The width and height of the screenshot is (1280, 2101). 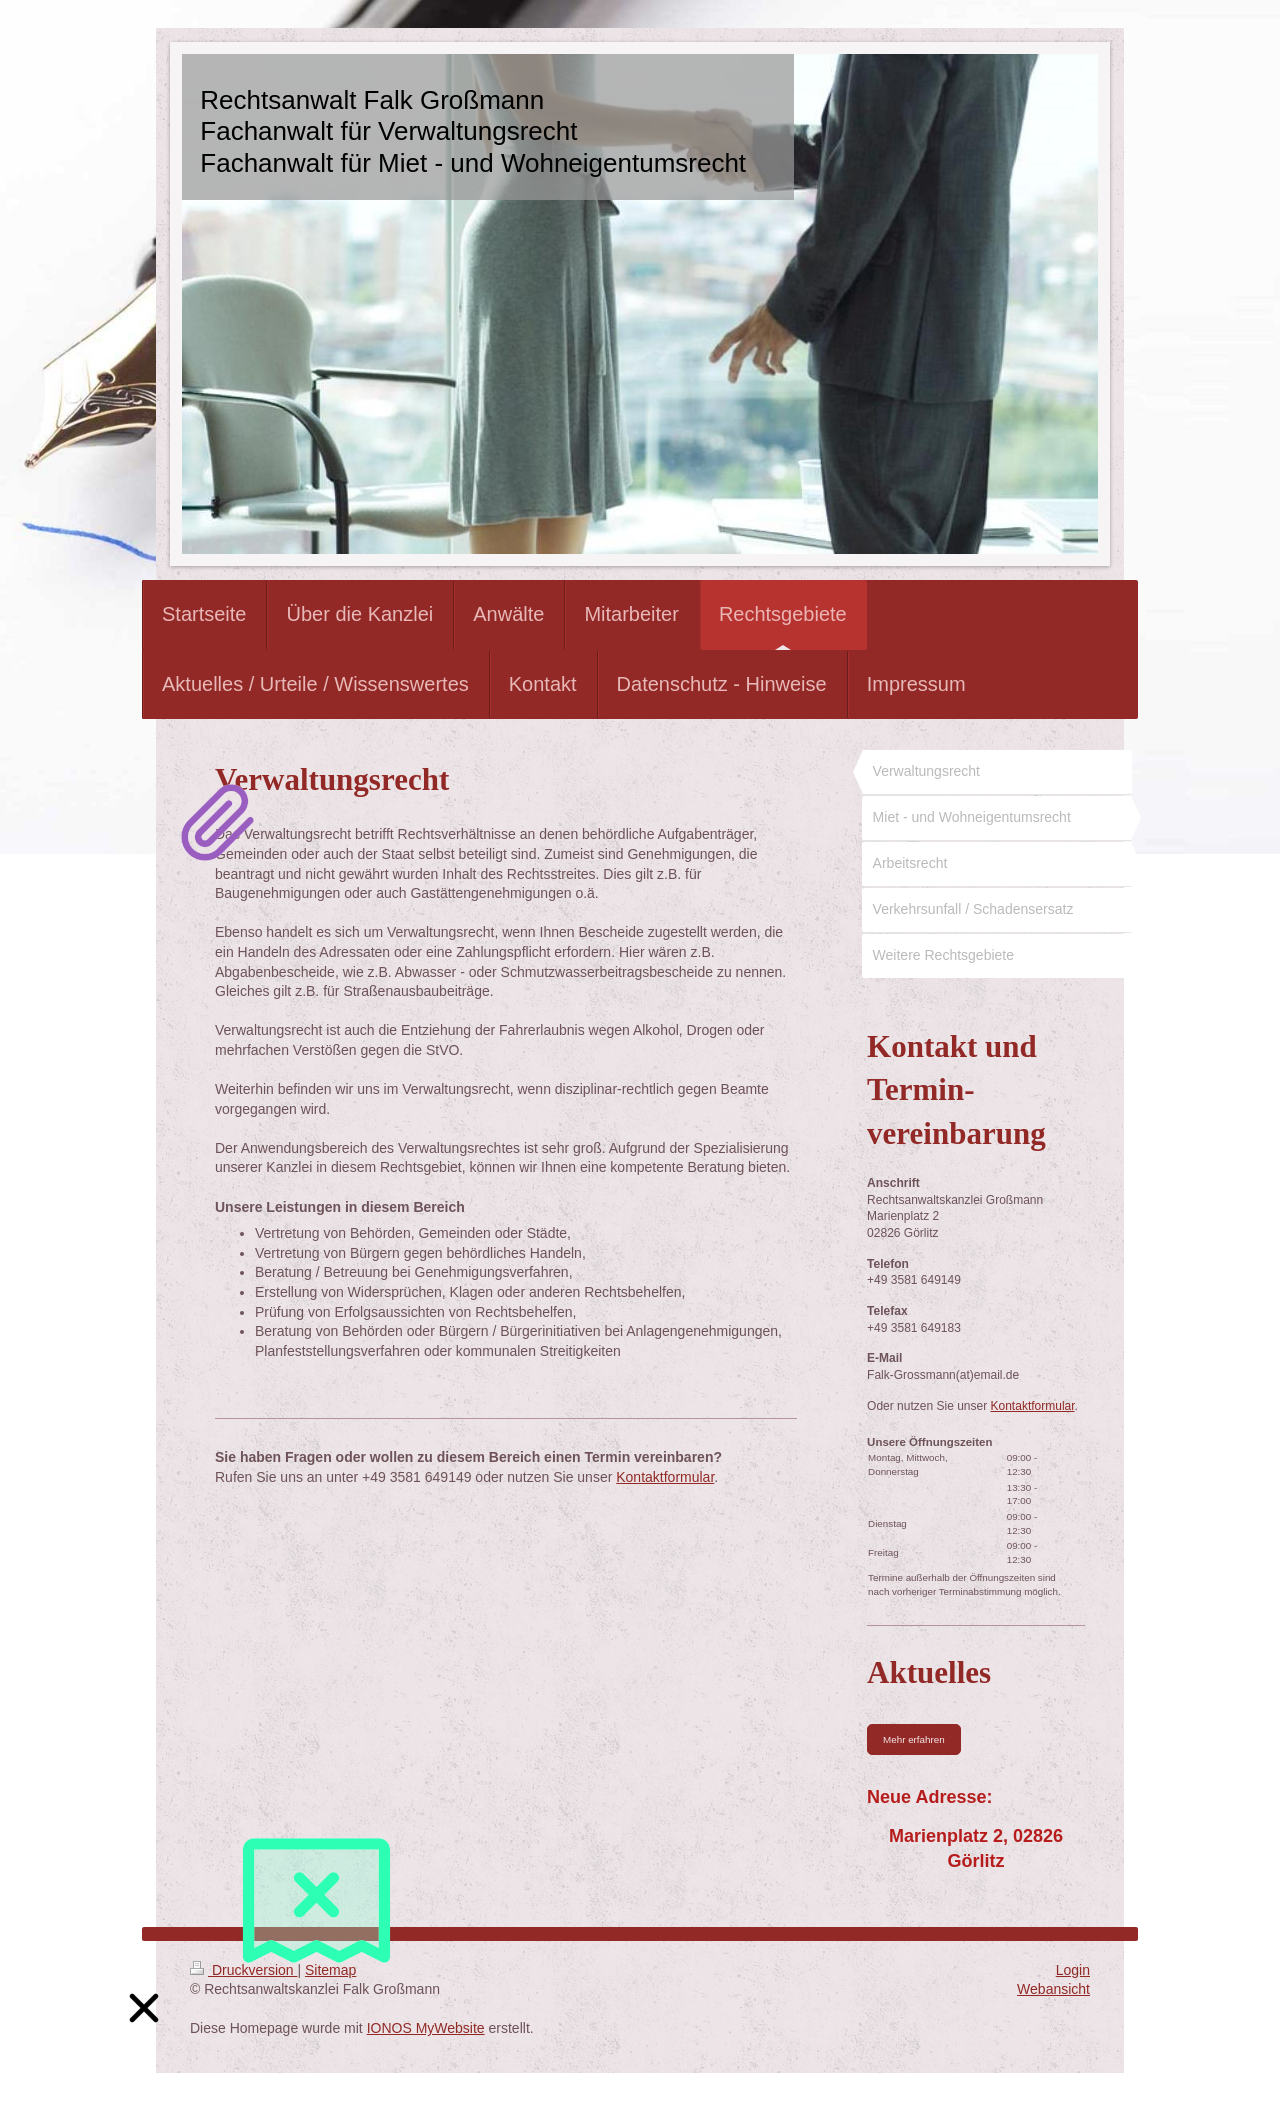 What do you see at coordinates (218, 823) in the screenshot?
I see `attach a file to your message` at bounding box center [218, 823].